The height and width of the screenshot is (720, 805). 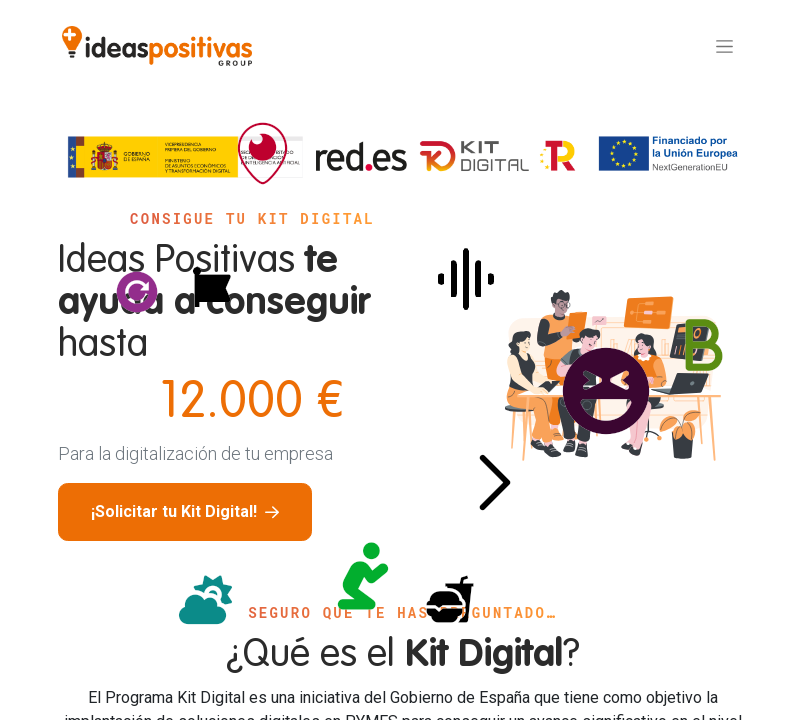 I want to click on periscope app logo, so click(x=262, y=153).